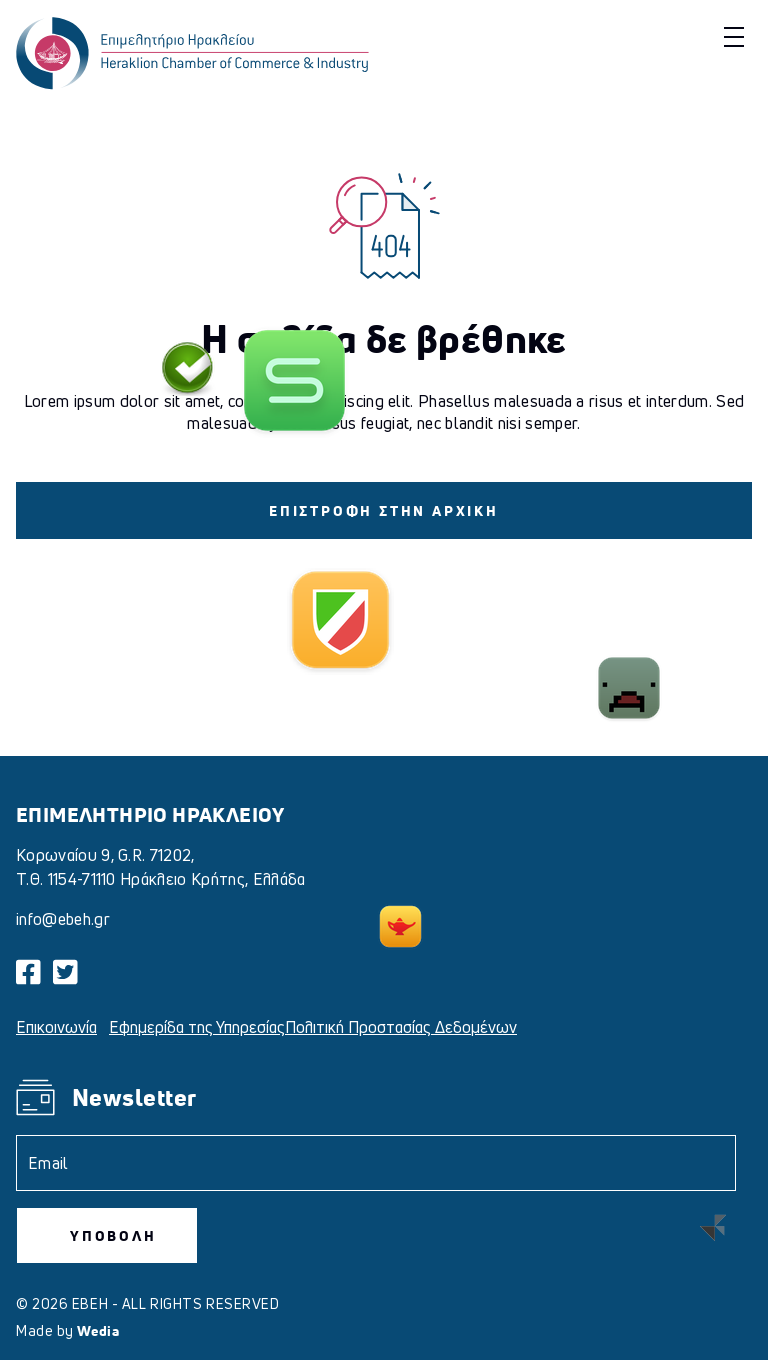  I want to click on open geany text editor, so click(400, 926).